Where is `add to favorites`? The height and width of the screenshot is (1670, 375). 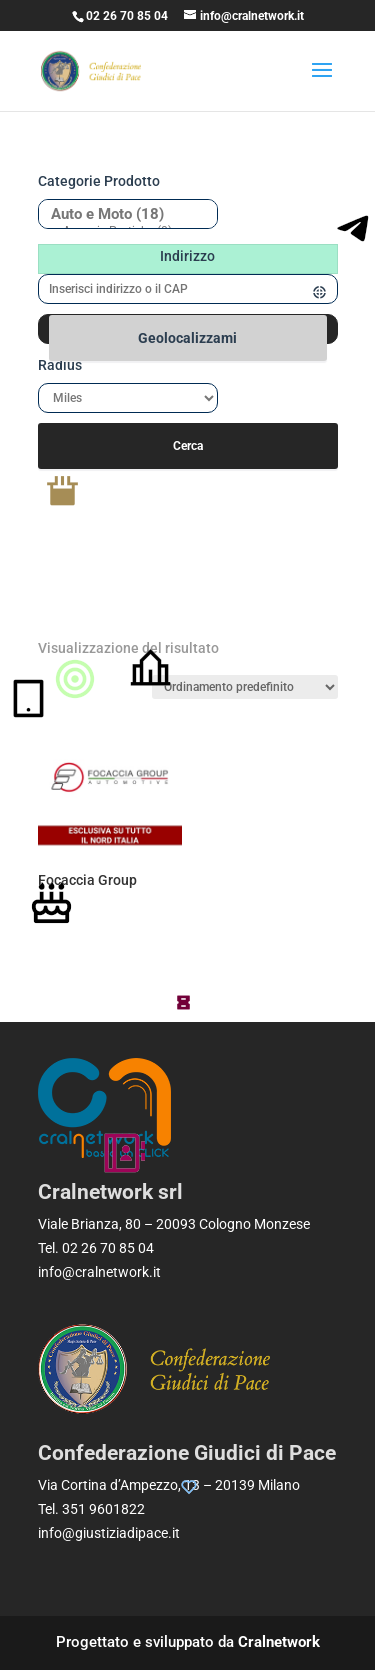 add to favorites is located at coordinates (189, 1487).